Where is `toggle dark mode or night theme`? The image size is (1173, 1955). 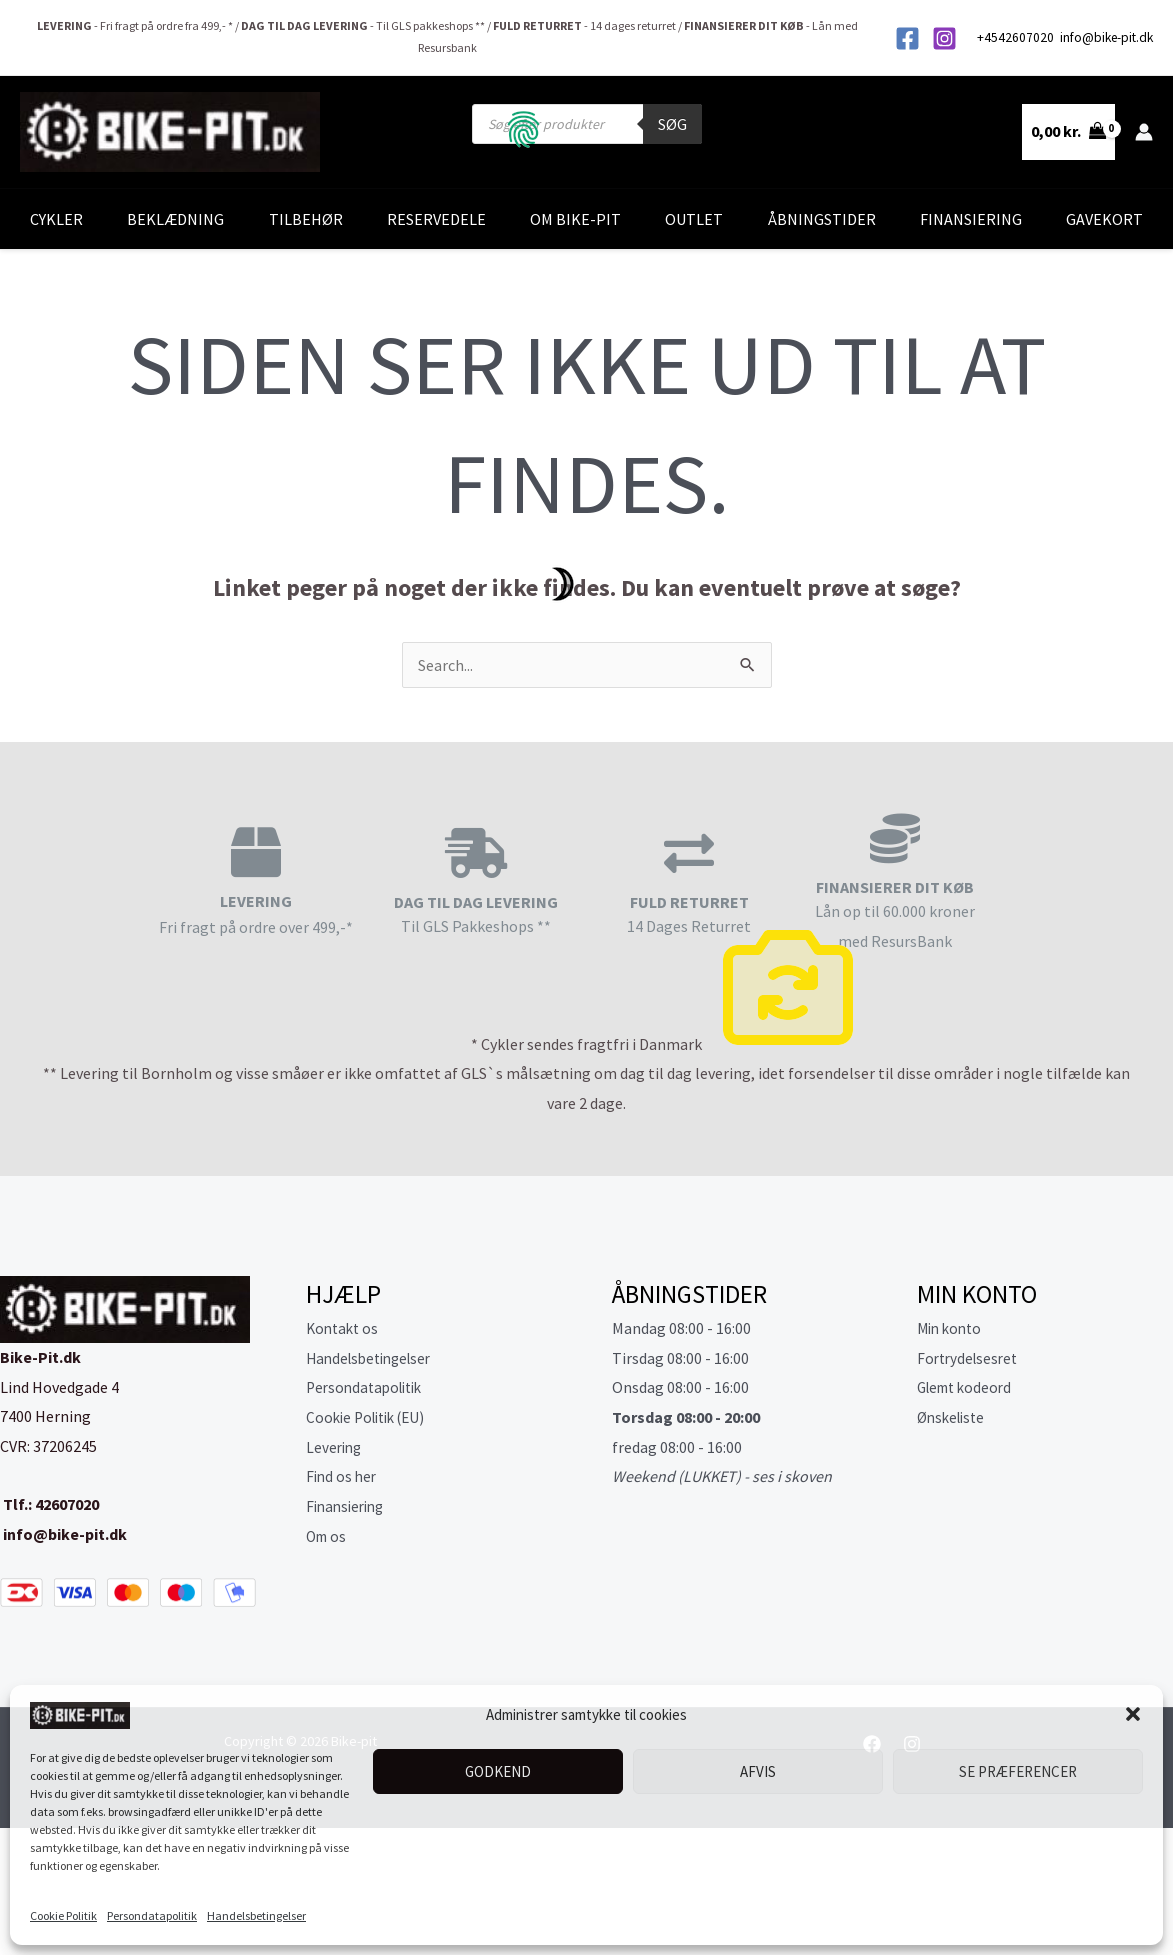 toggle dark mode or night theme is located at coordinates (562, 584).